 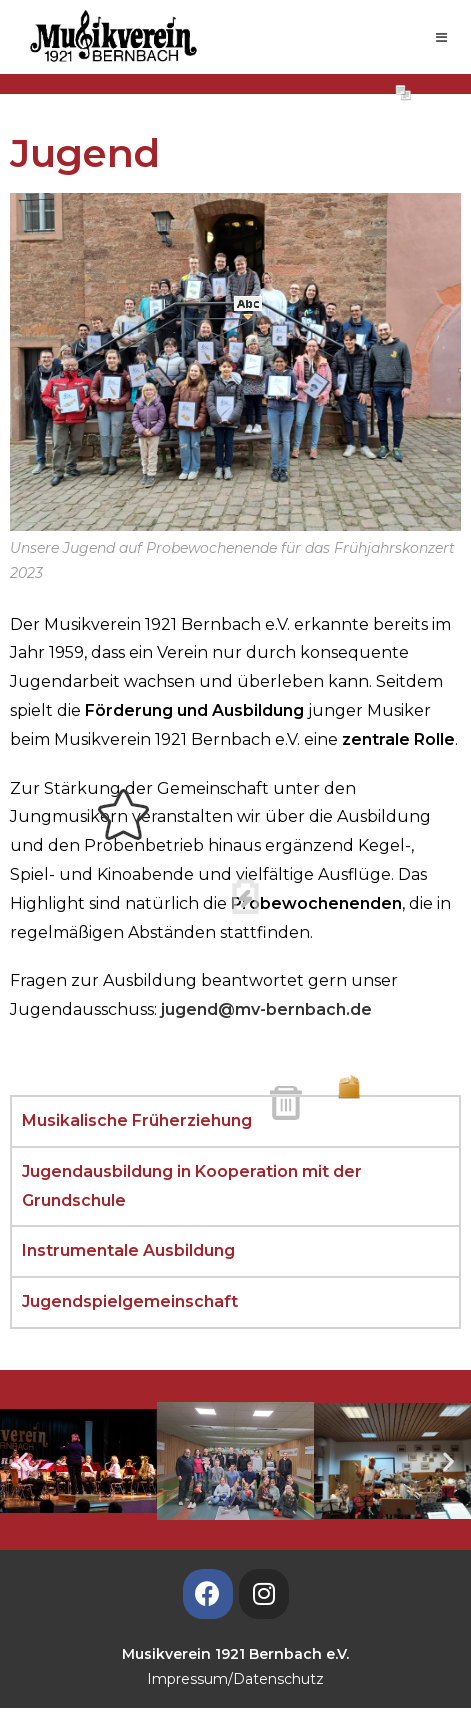 What do you see at coordinates (403, 92) in the screenshot?
I see `copy selected content to clipboard` at bounding box center [403, 92].